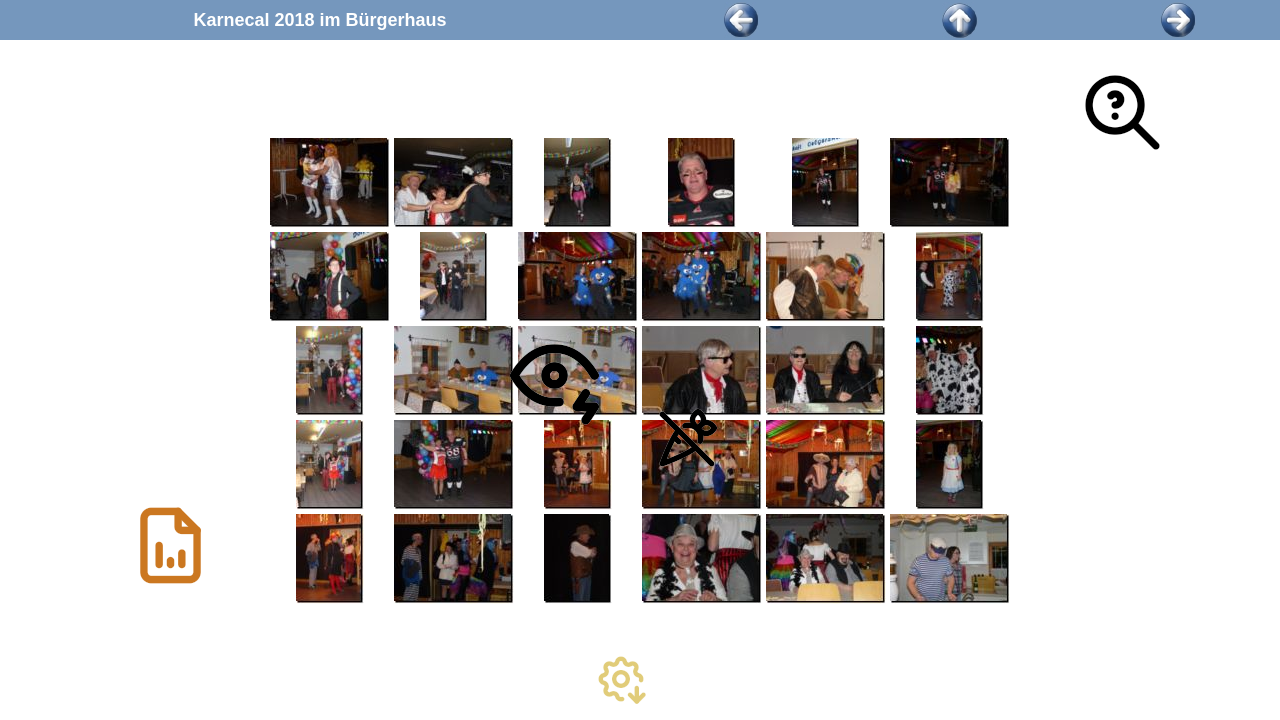 This screenshot has height=720, width=1280. I want to click on search help or FAQ, so click(1122, 112).